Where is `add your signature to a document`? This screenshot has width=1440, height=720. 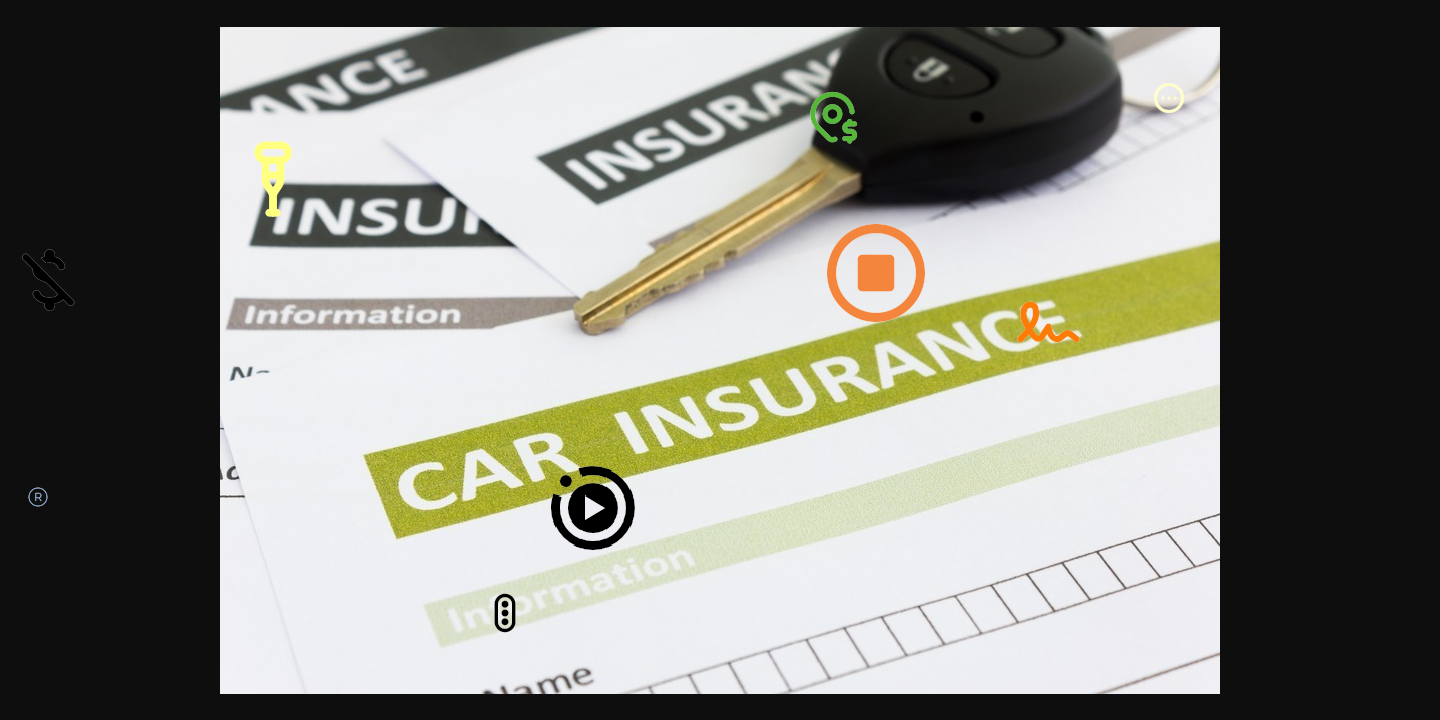
add your signature to a document is located at coordinates (1048, 323).